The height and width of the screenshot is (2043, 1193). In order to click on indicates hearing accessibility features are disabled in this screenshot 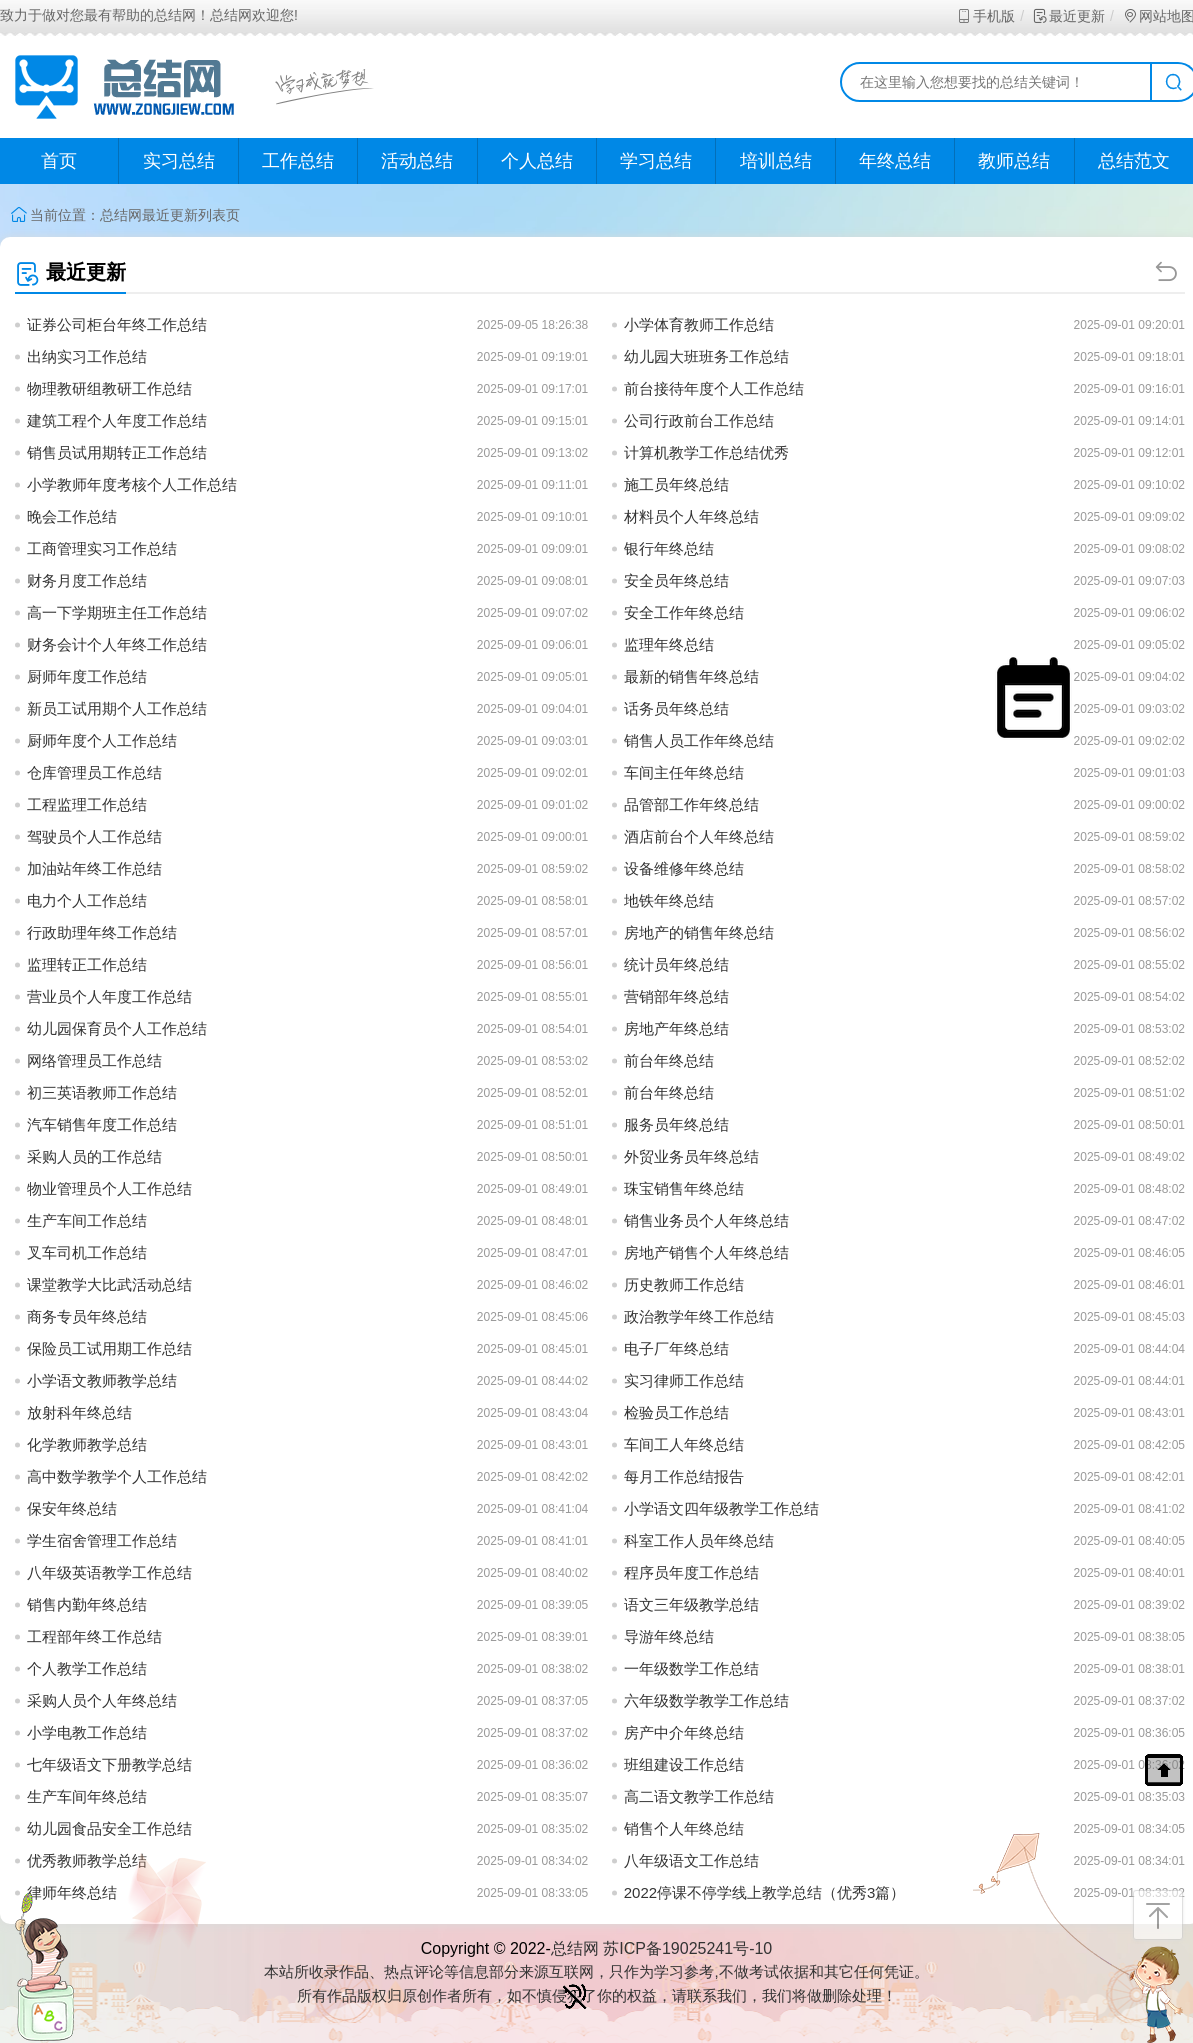, I will do `click(575, 1996)`.